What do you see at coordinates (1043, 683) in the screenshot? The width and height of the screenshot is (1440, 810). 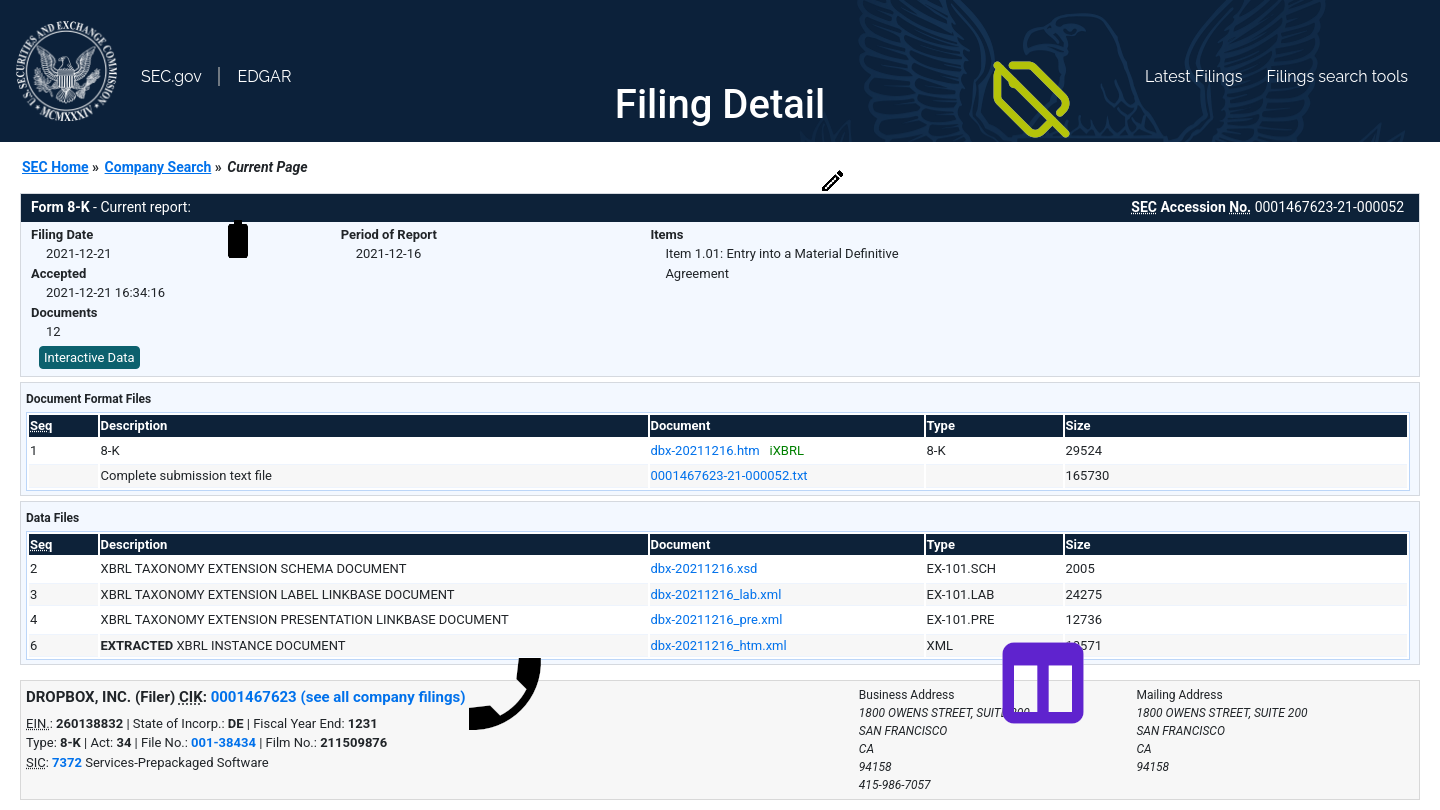 I see `switch to column view layout` at bounding box center [1043, 683].